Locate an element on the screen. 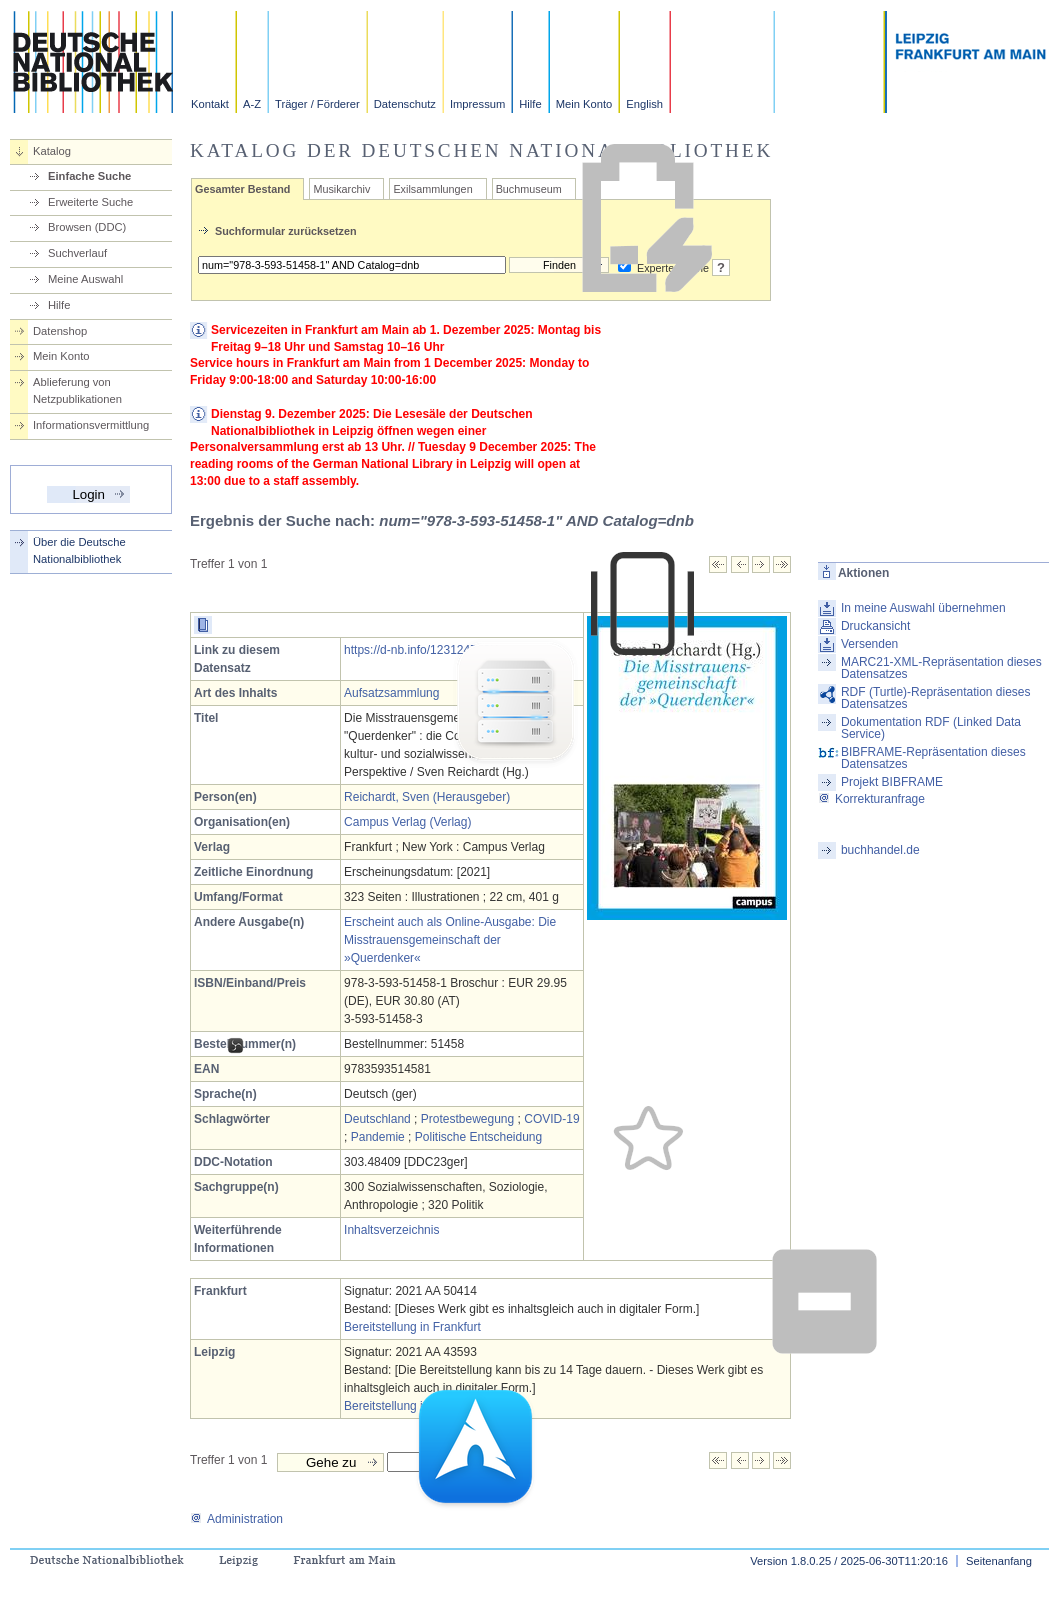  open OBS Studio for screen recording and streaming is located at coordinates (235, 1045).